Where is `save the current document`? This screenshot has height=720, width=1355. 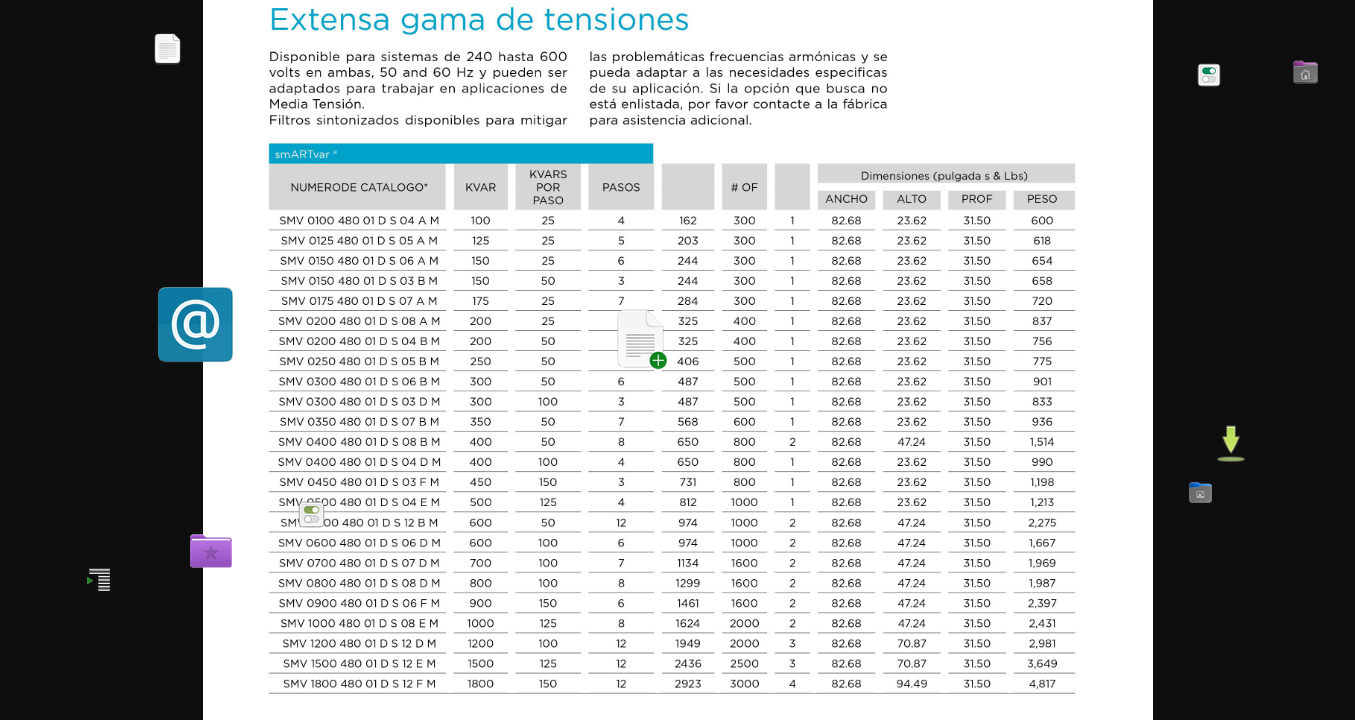
save the current document is located at coordinates (1231, 440).